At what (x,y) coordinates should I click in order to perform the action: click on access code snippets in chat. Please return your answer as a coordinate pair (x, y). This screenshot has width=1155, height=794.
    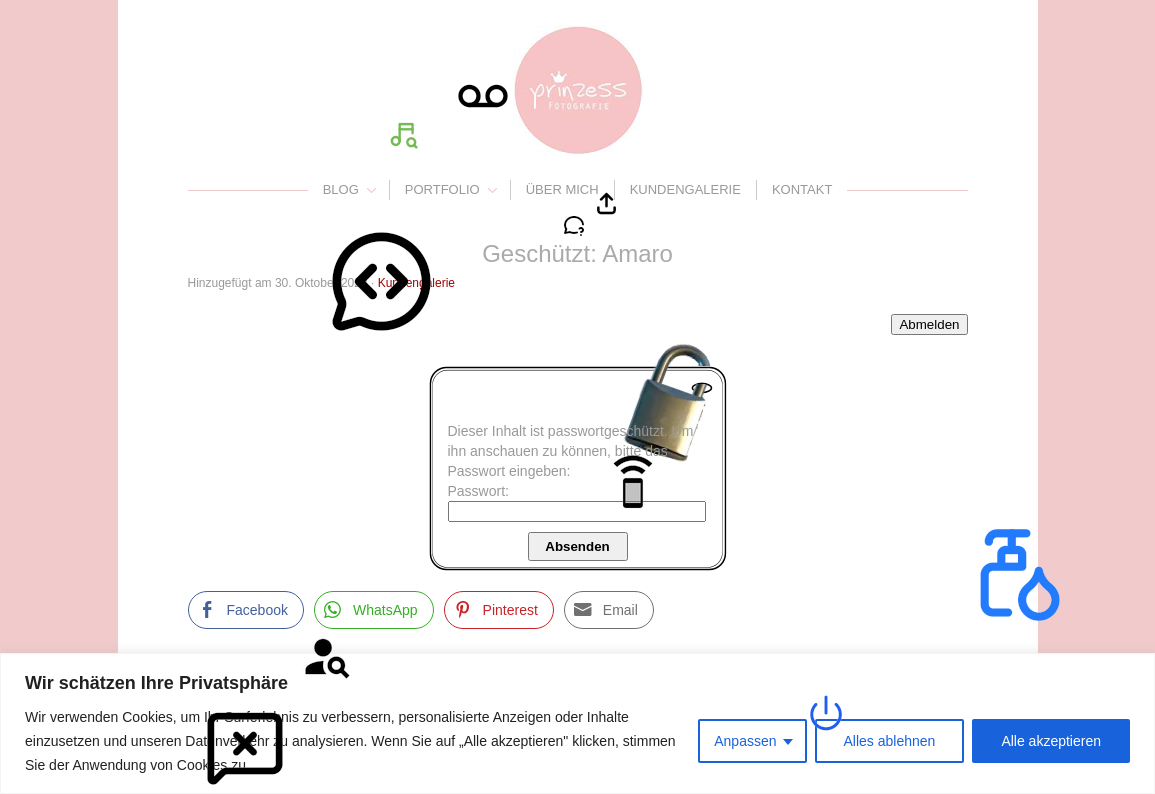
    Looking at the image, I should click on (381, 281).